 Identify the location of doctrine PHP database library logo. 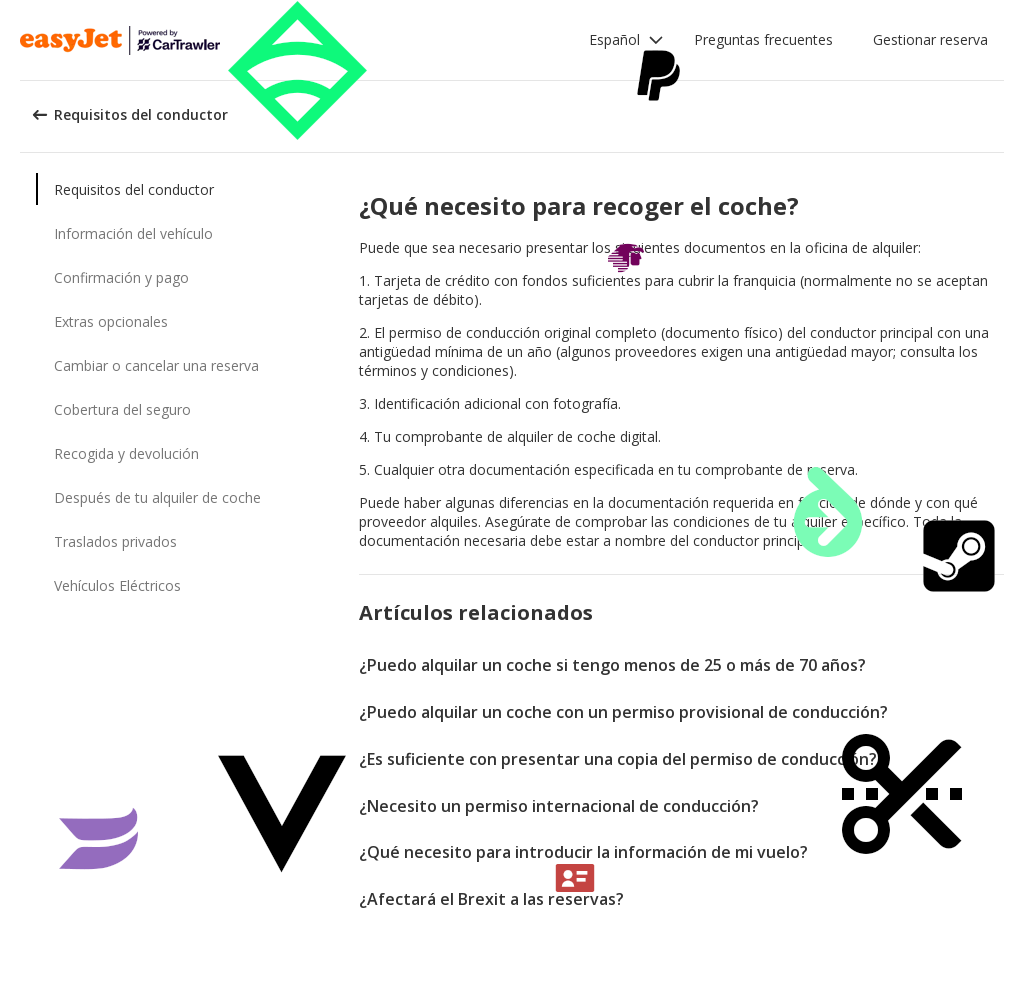
(828, 512).